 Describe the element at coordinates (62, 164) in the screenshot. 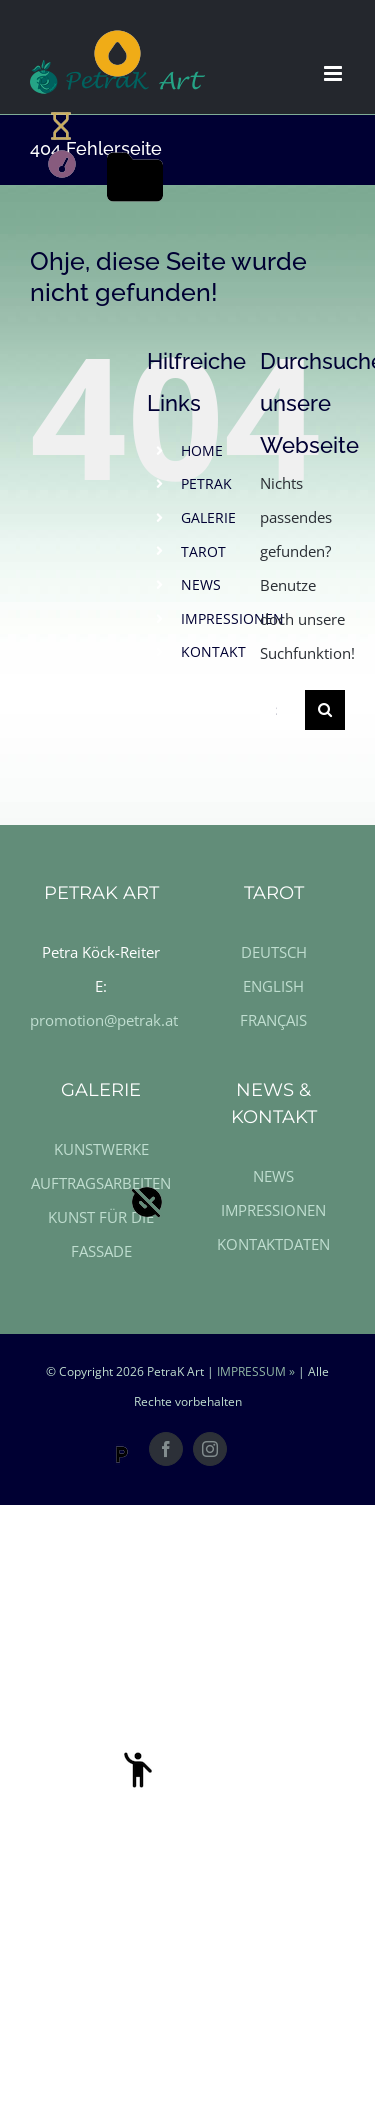

I see `view performance or speed metrics` at that location.